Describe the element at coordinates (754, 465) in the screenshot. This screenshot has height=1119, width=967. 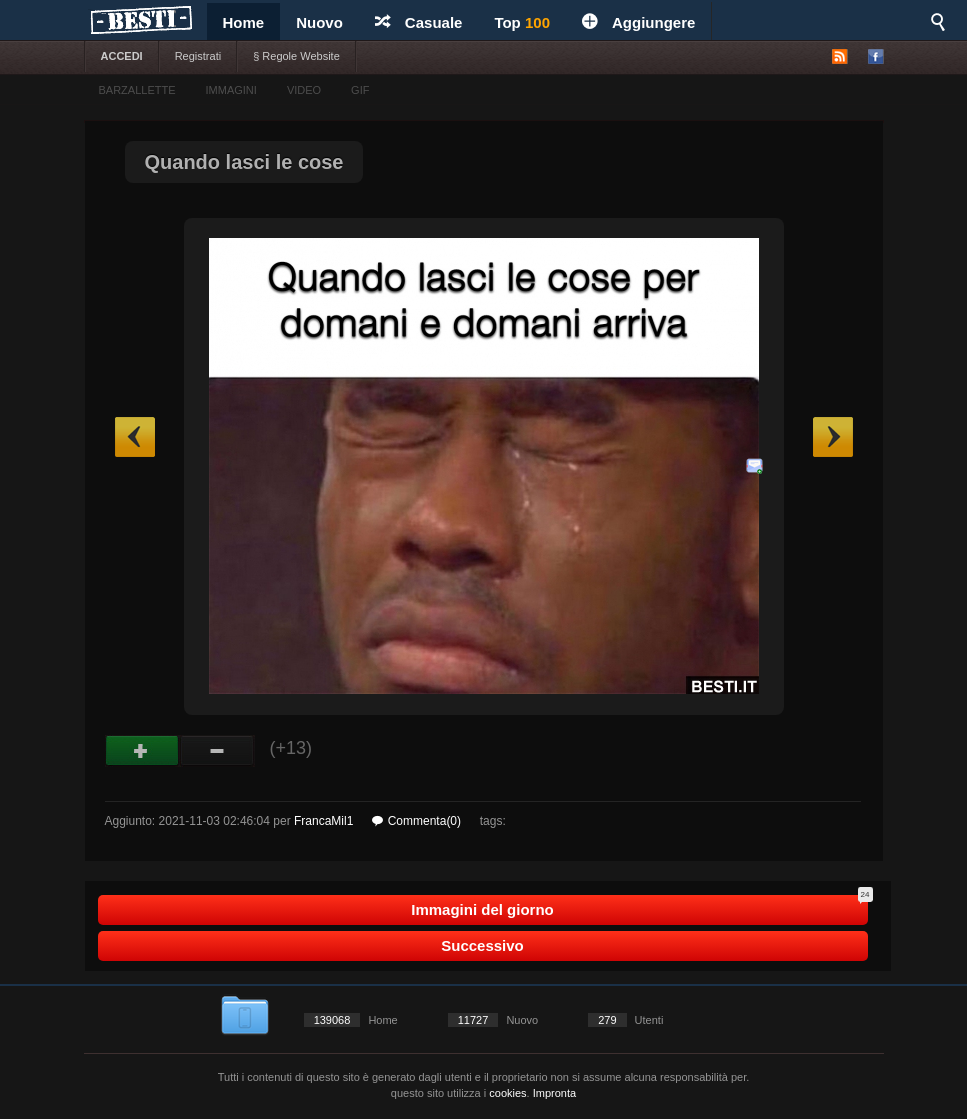
I see `compose a new email message` at that location.